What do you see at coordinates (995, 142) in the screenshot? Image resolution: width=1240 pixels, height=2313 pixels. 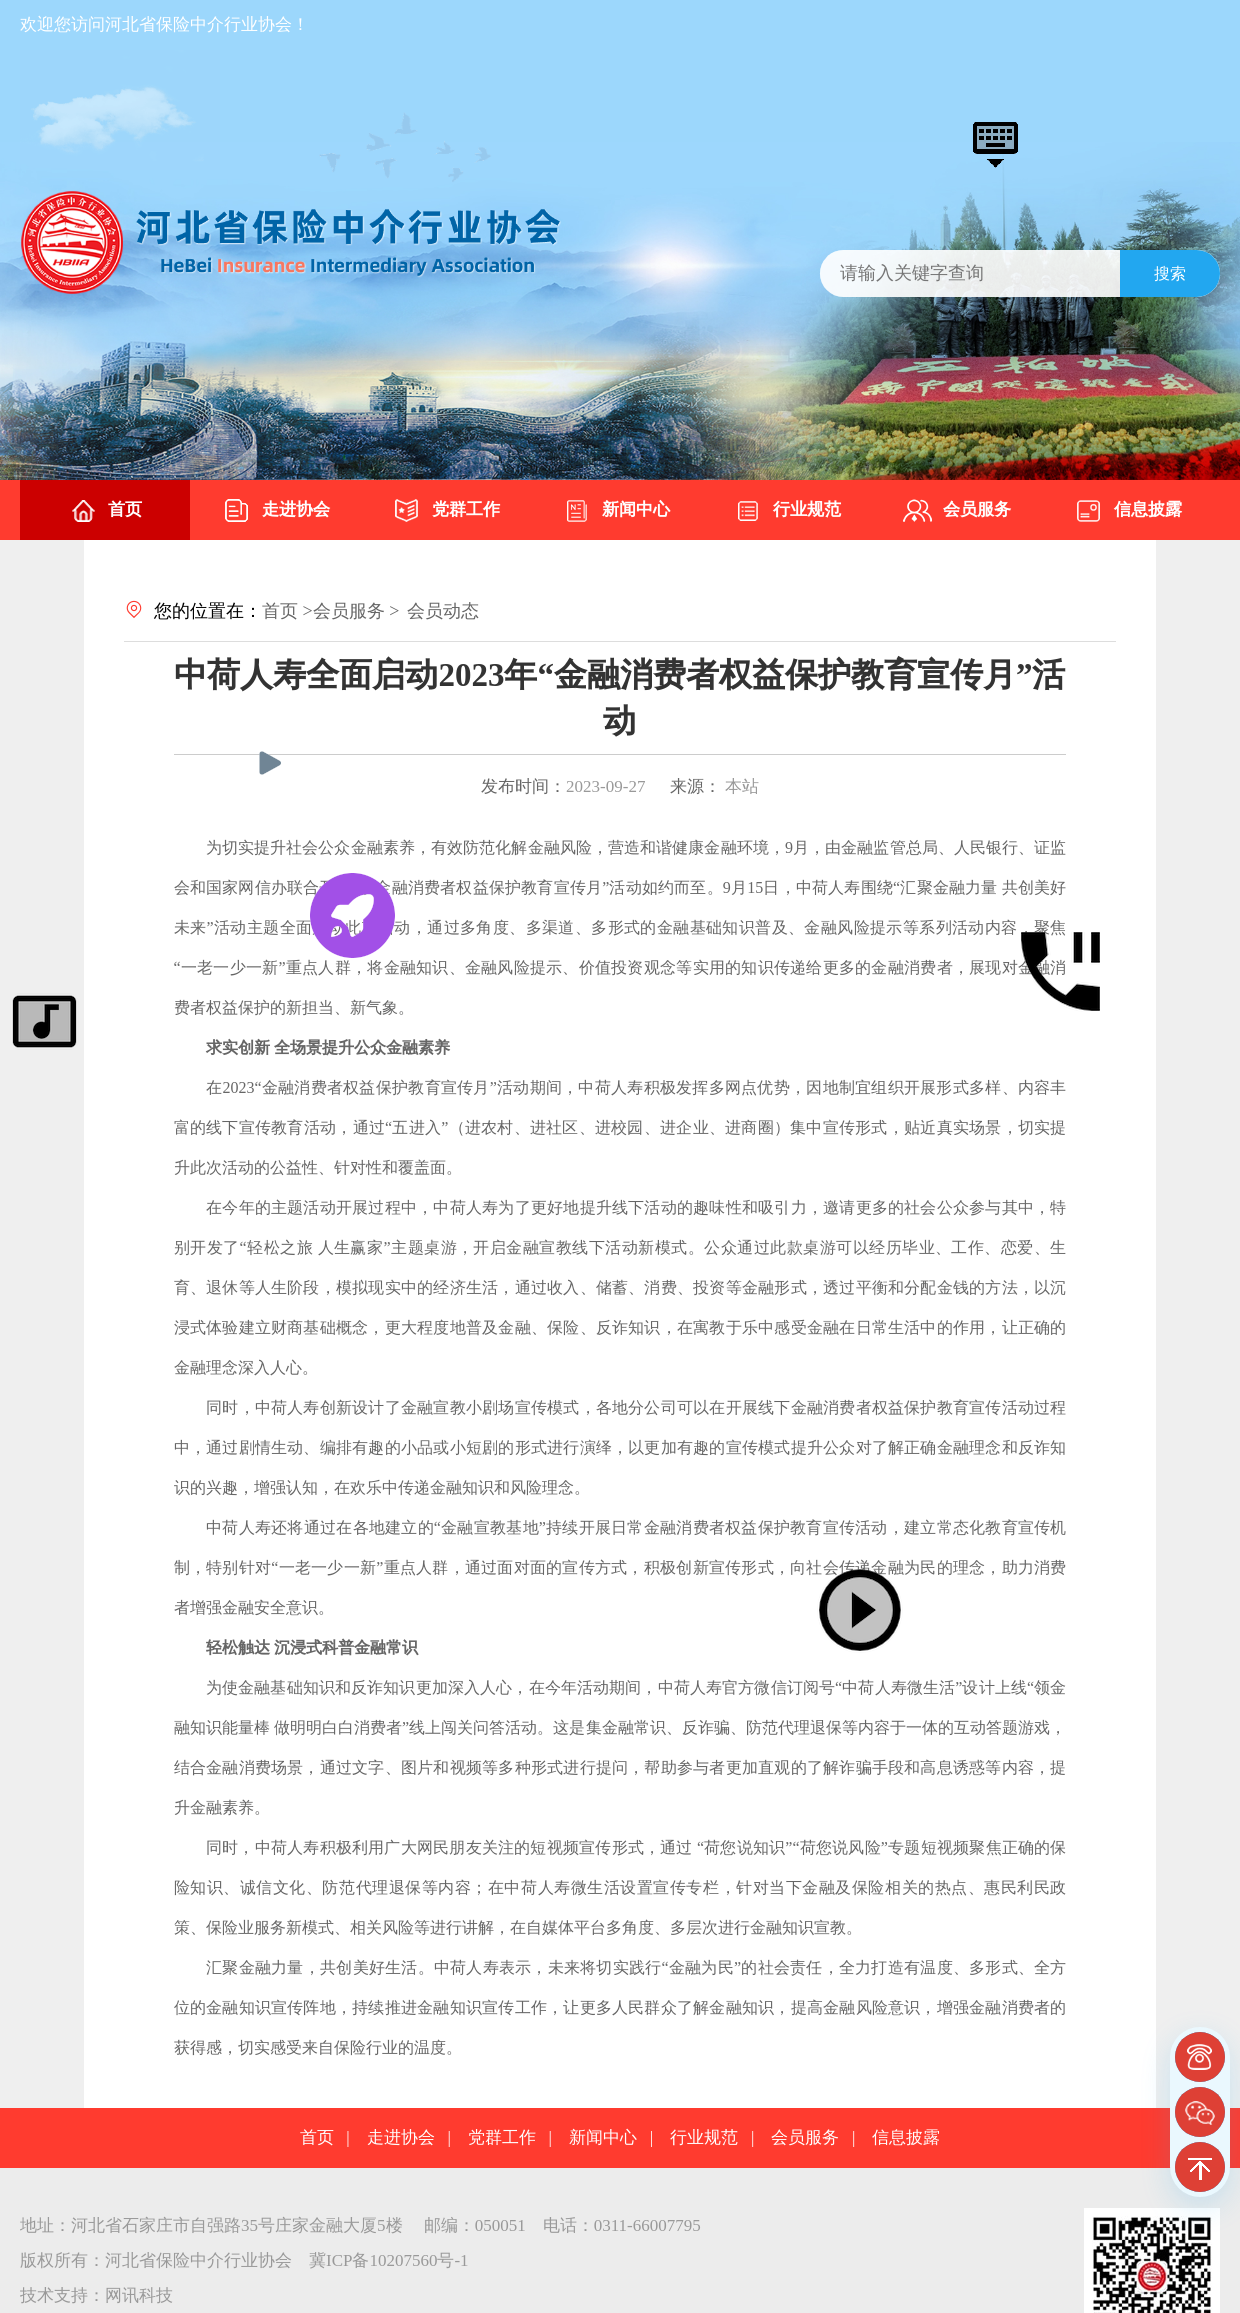 I see `hide the on-screen keyboard` at bounding box center [995, 142].